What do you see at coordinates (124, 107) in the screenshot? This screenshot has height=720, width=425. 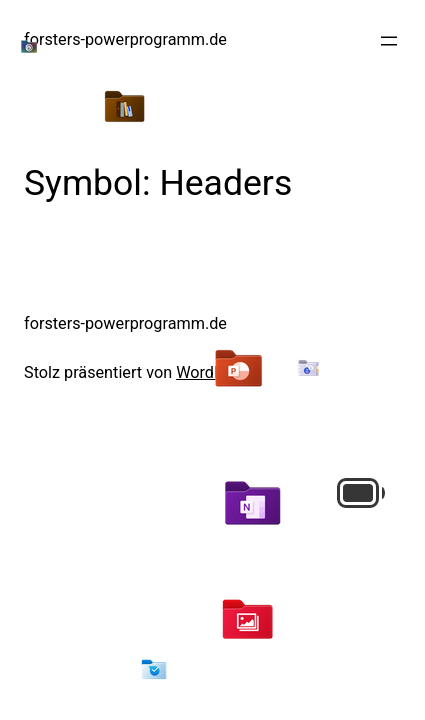 I see `open calibre e-book library folder` at bounding box center [124, 107].